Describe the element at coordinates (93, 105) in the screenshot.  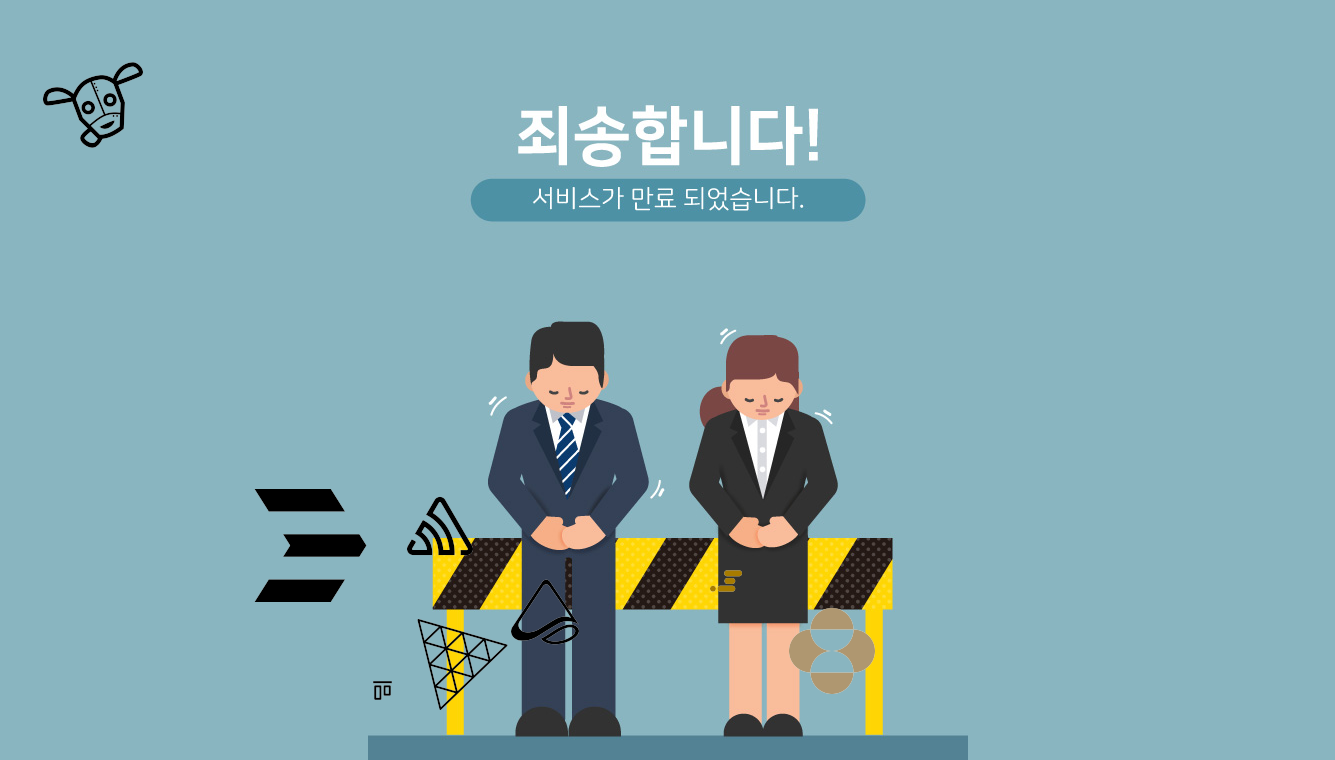
I see `visit tindie marketplace` at that location.